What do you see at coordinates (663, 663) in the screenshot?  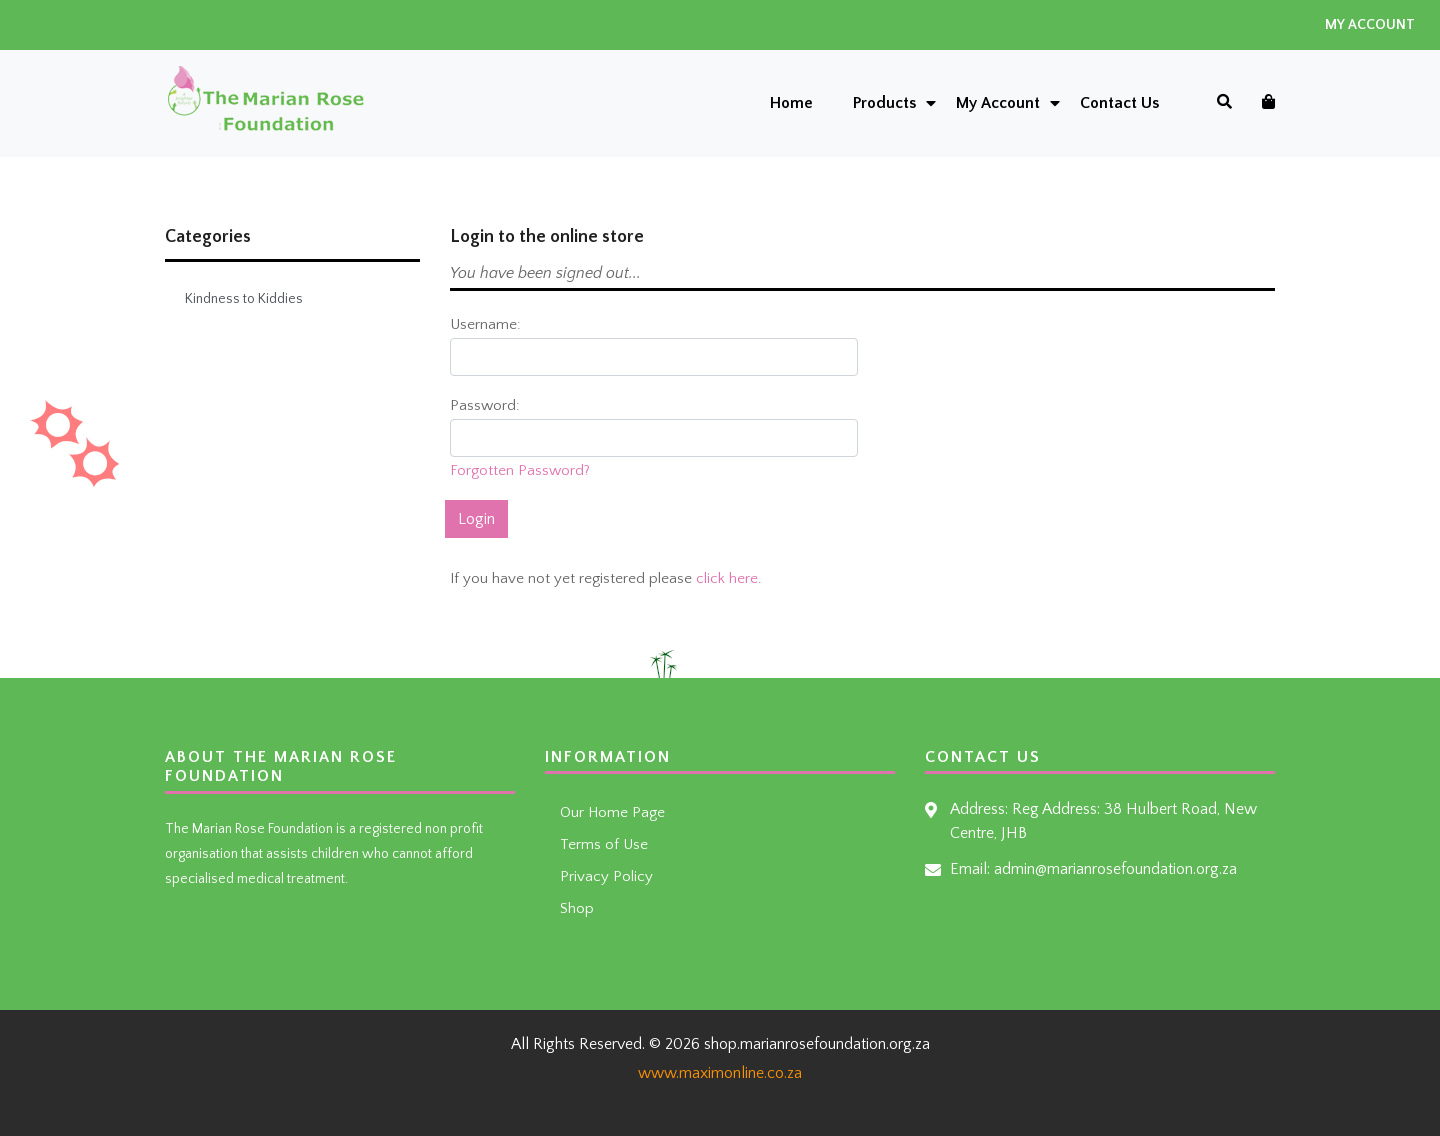 I see `view ancient or historical documents` at bounding box center [663, 663].